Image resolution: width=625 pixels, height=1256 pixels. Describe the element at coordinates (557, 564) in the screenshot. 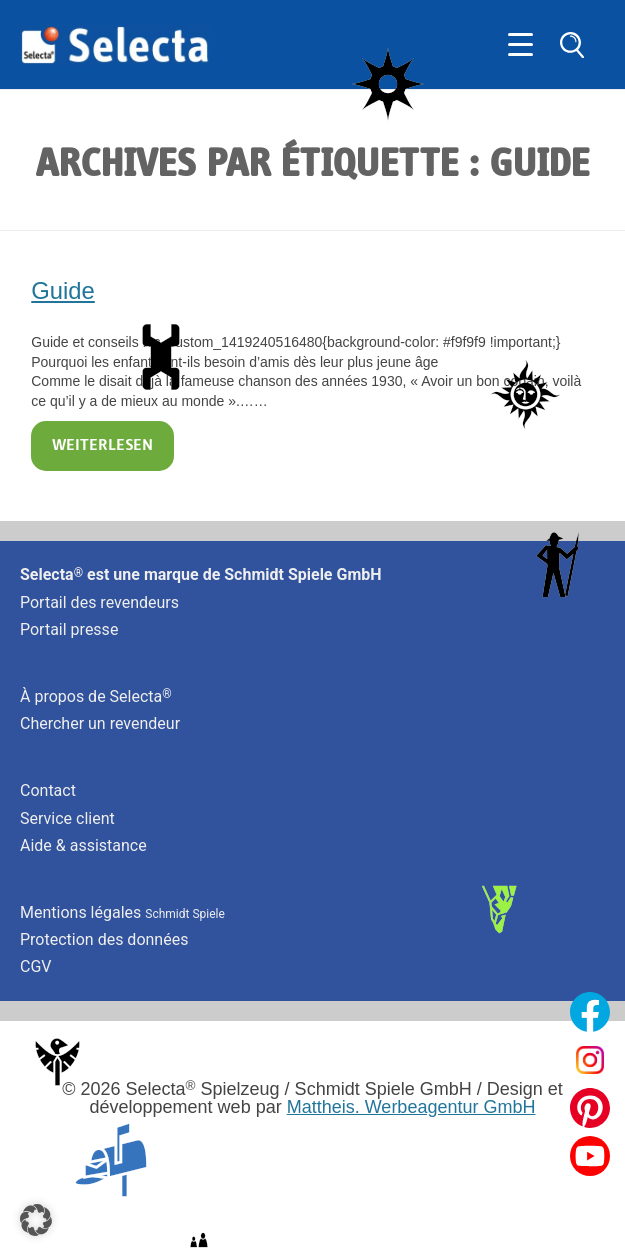

I see `select pikeman unit in strategy game` at that location.